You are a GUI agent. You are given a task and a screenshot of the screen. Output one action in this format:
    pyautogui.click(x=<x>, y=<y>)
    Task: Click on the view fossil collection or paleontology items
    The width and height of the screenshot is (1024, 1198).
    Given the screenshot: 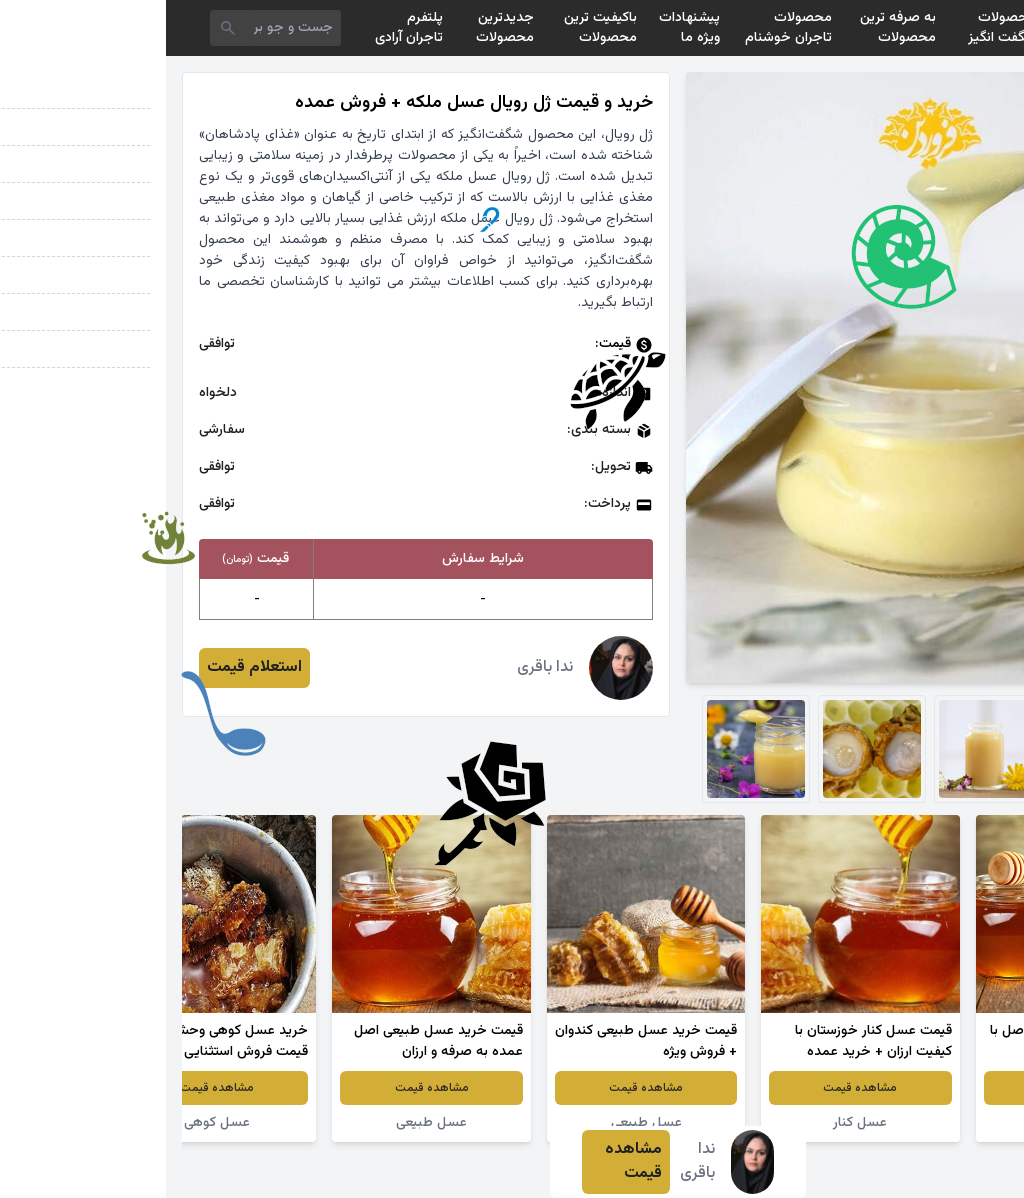 What is the action you would take?
    pyautogui.click(x=904, y=257)
    